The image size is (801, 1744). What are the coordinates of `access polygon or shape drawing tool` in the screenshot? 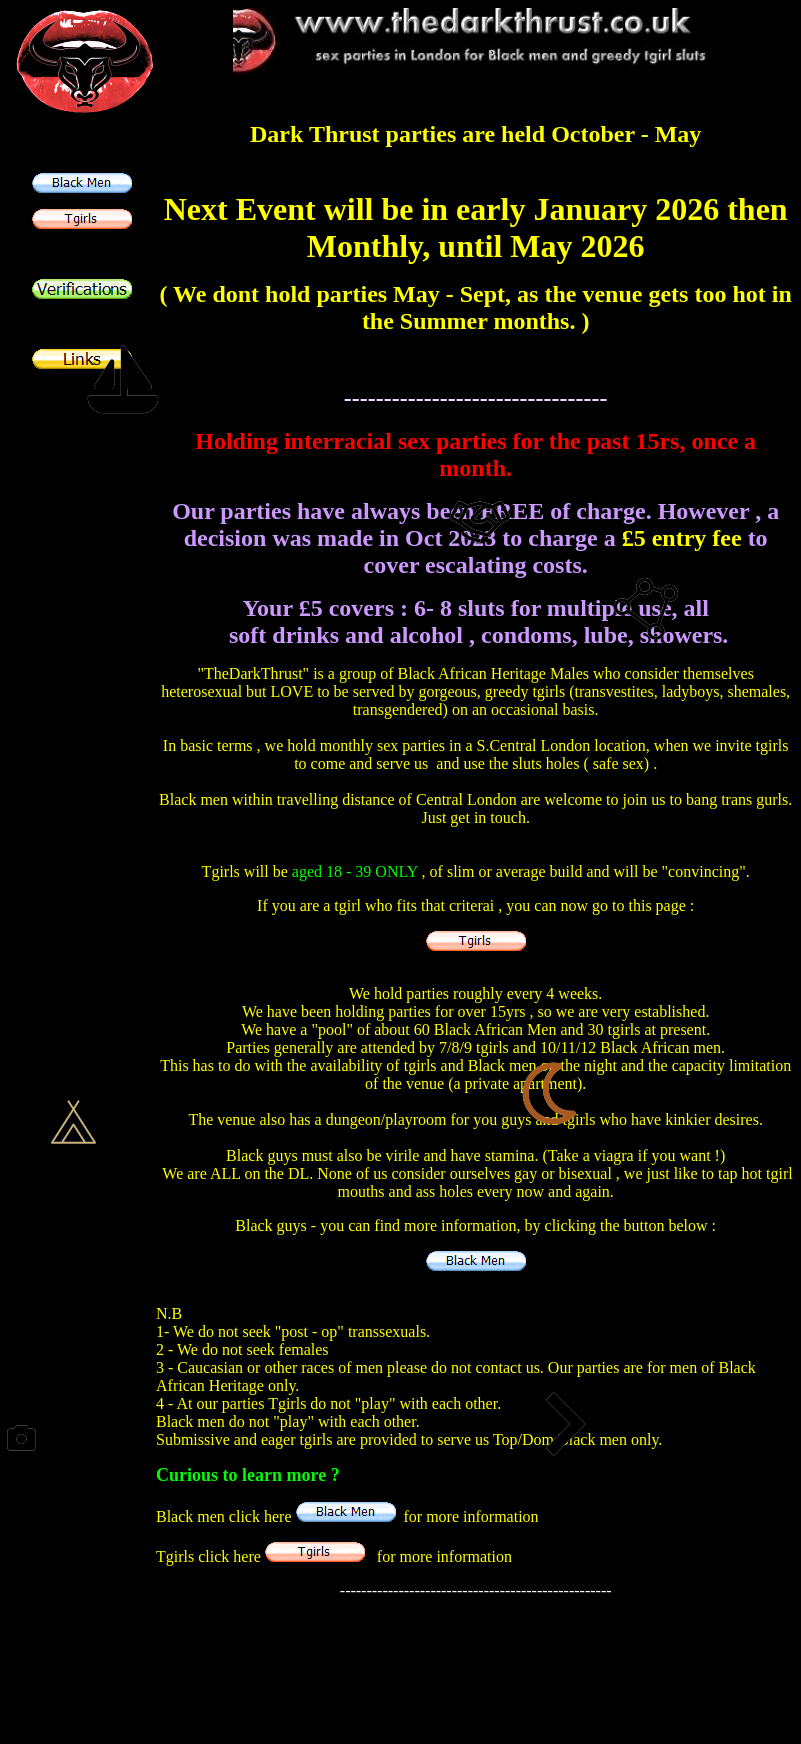 It's located at (647, 609).